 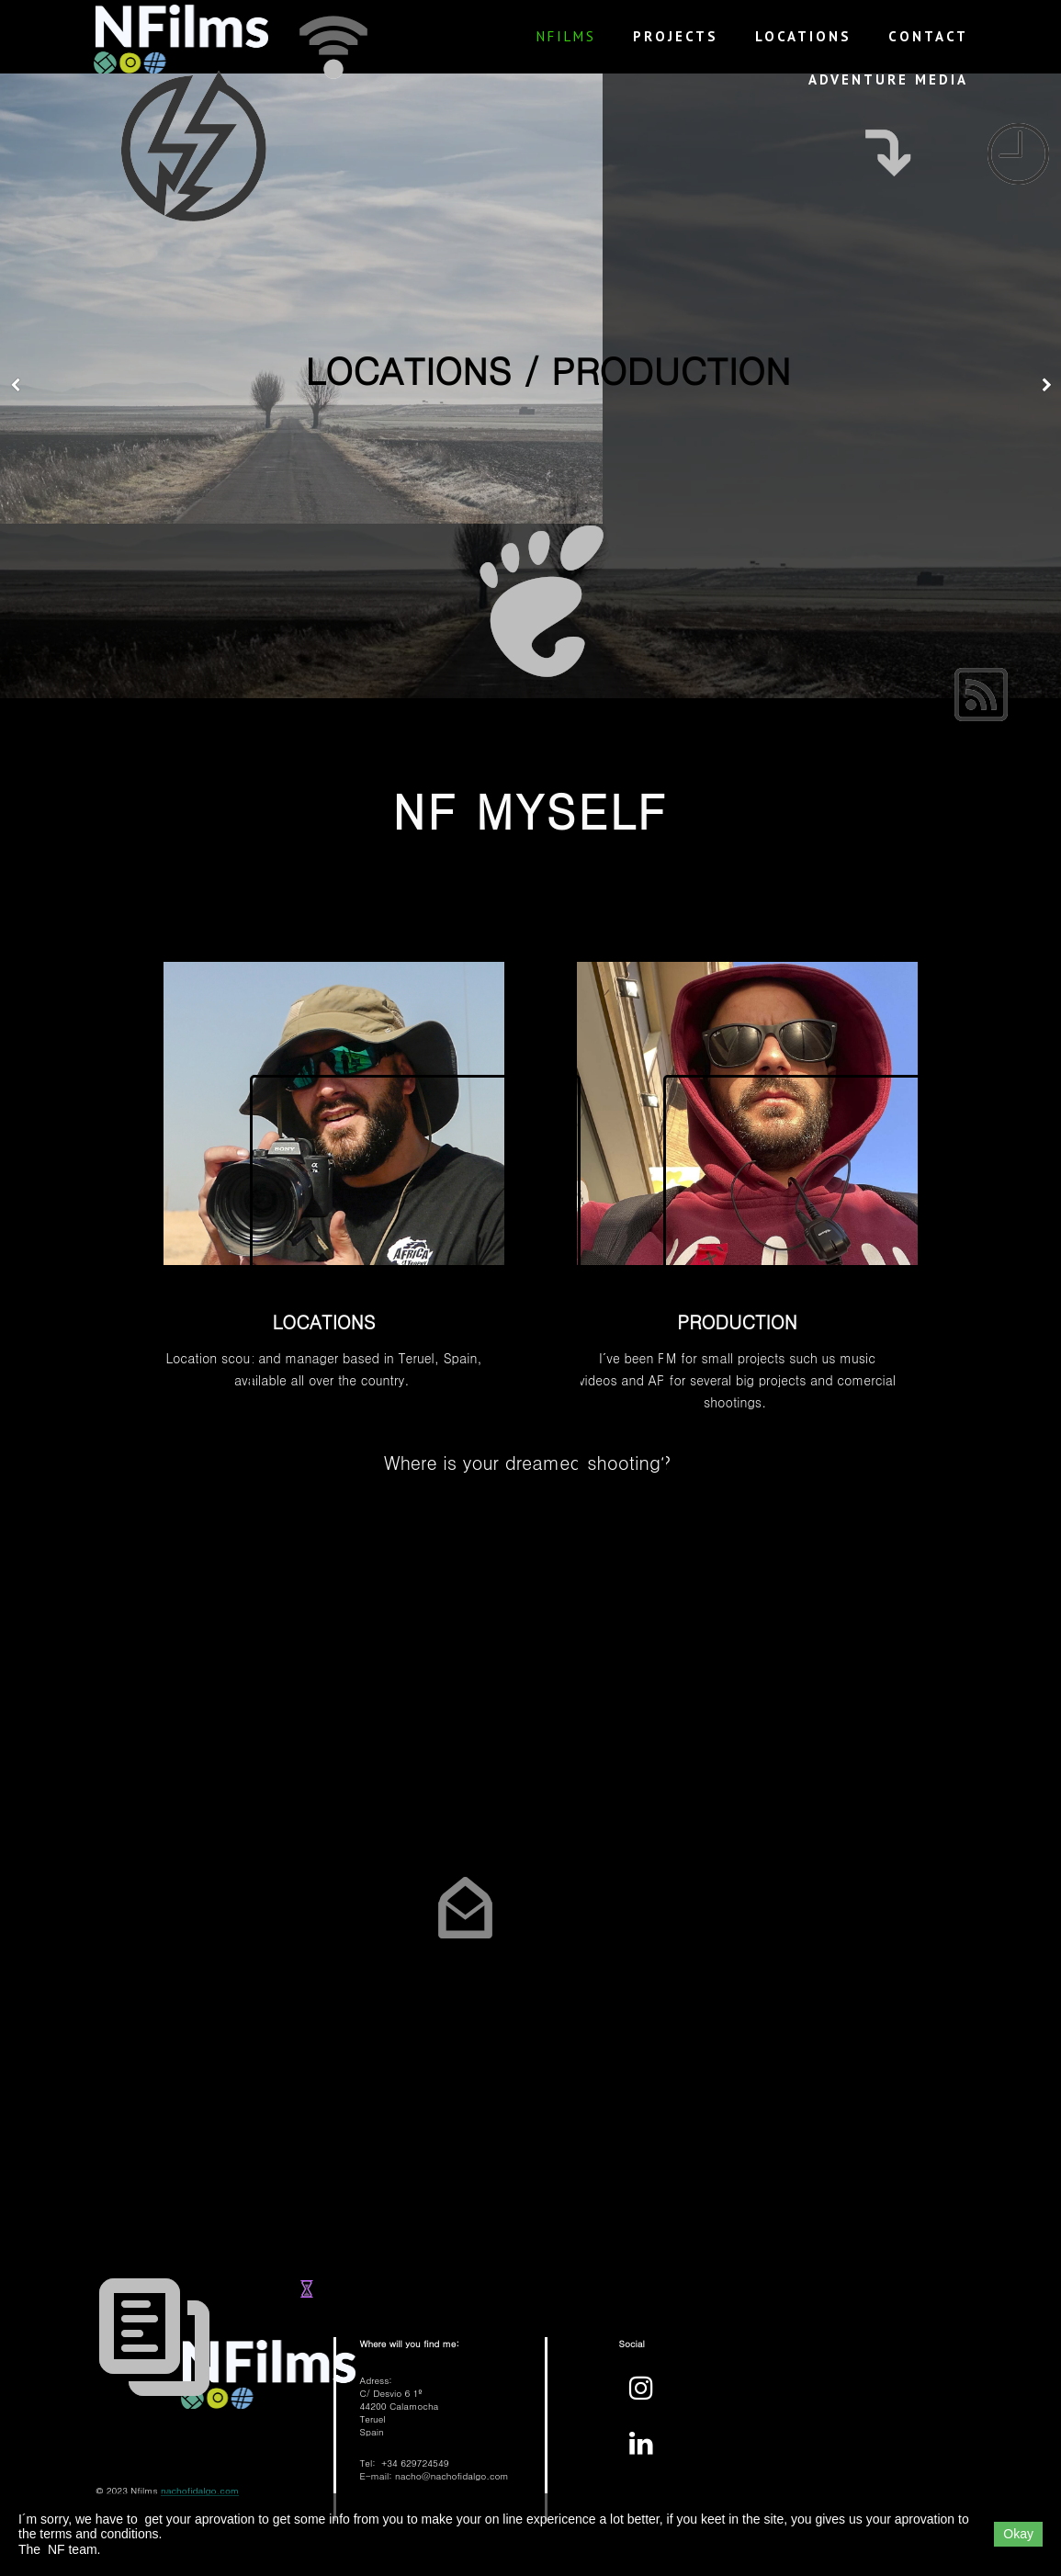 What do you see at coordinates (333, 45) in the screenshot?
I see `indicates weak wireless network signal strength` at bounding box center [333, 45].